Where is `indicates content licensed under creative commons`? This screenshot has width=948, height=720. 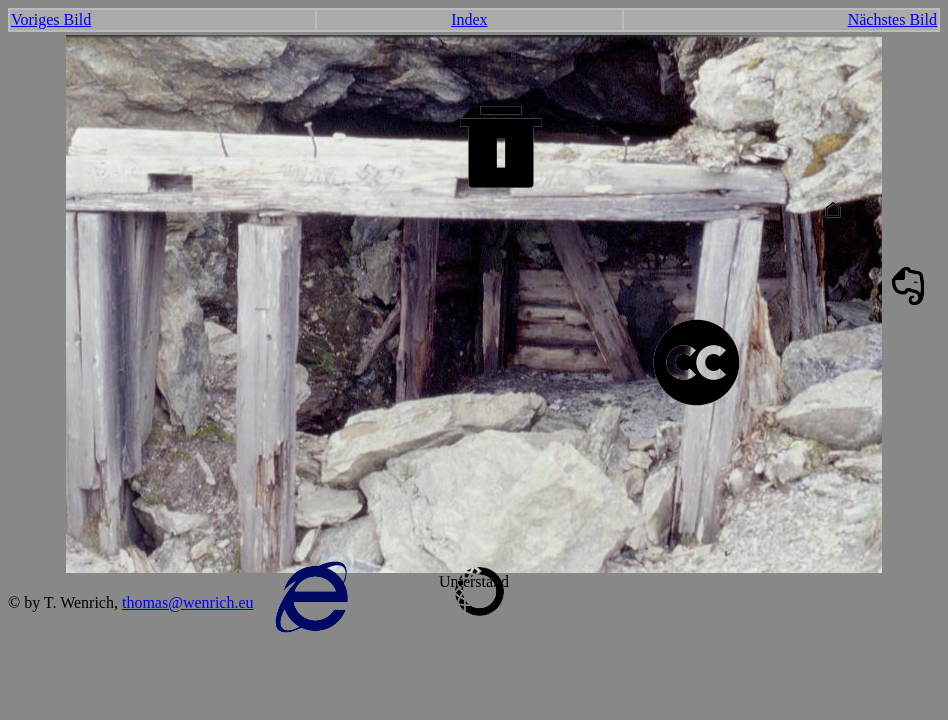
indicates content licensed under creative commons is located at coordinates (696, 362).